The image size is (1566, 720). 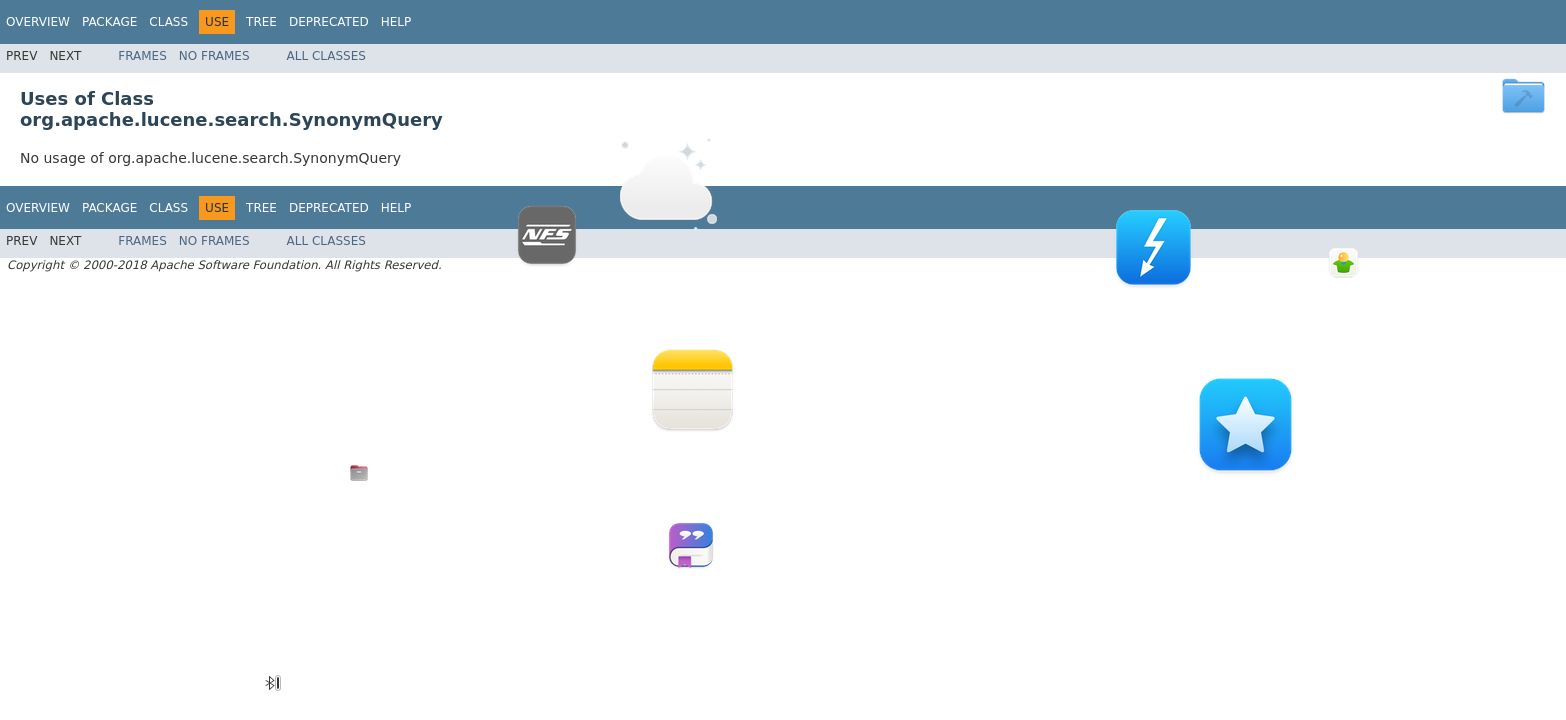 I want to click on indicates overcast or cloudy conditions at night, so click(x=668, y=184).